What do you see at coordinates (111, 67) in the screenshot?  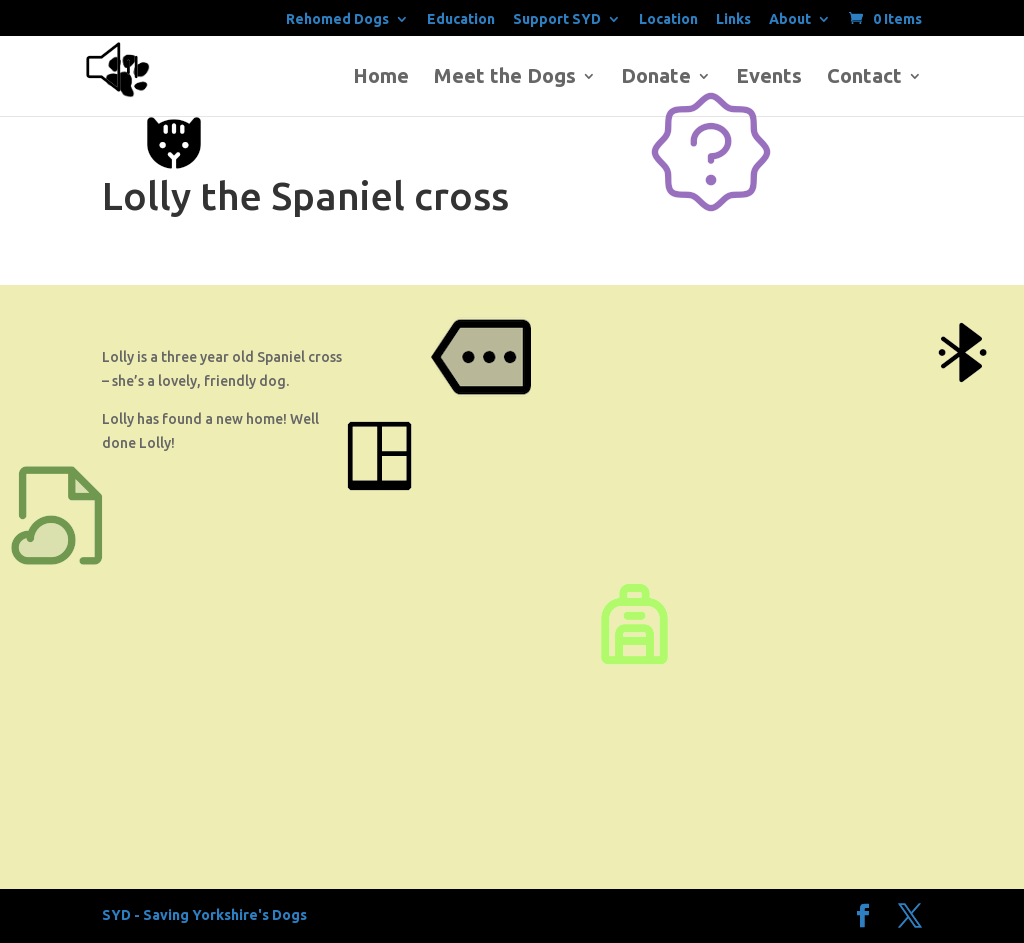 I see `increase or adjust volume level` at bounding box center [111, 67].